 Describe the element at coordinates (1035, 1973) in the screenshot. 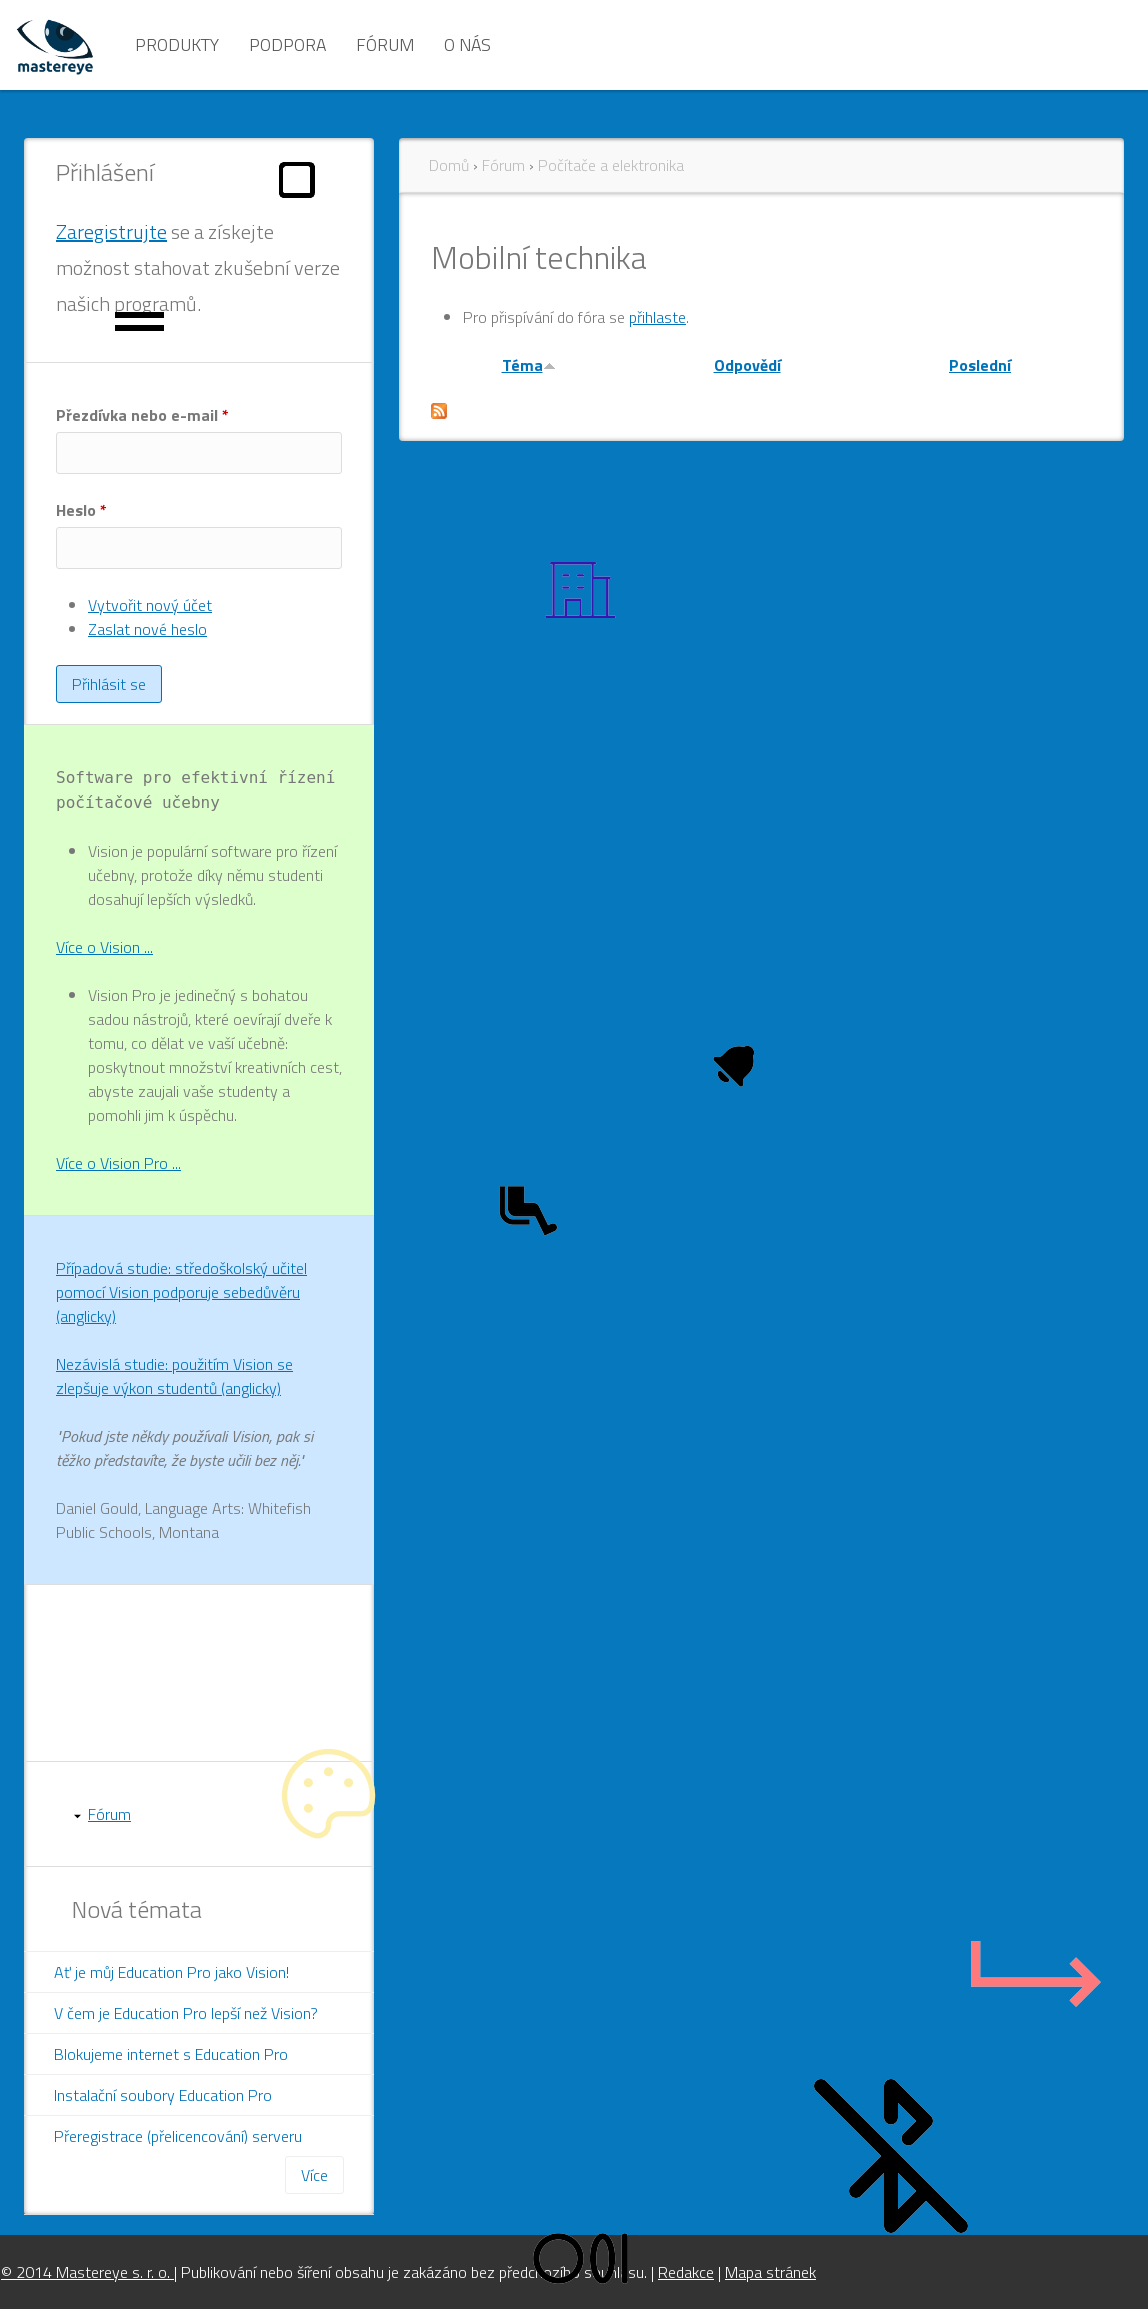

I see `forward or redirect a message` at that location.